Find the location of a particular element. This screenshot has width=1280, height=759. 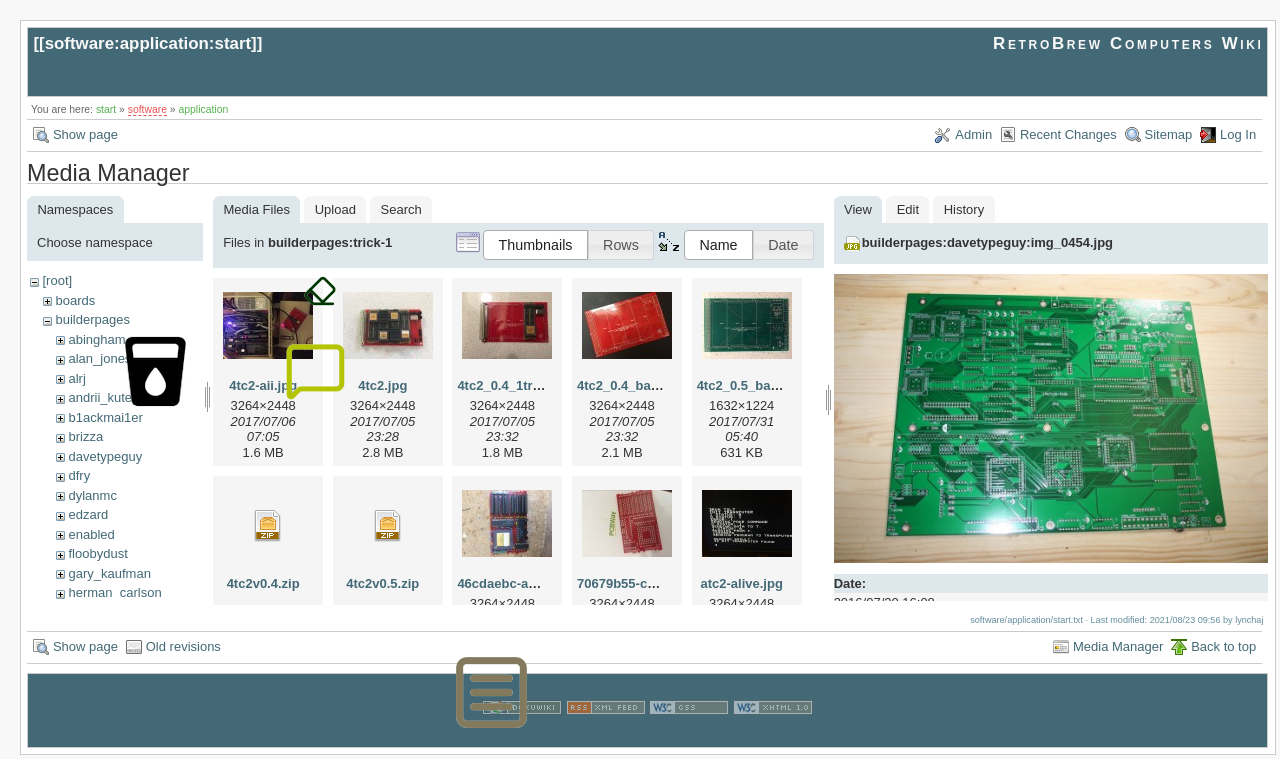

open navigation menu is located at coordinates (491, 692).